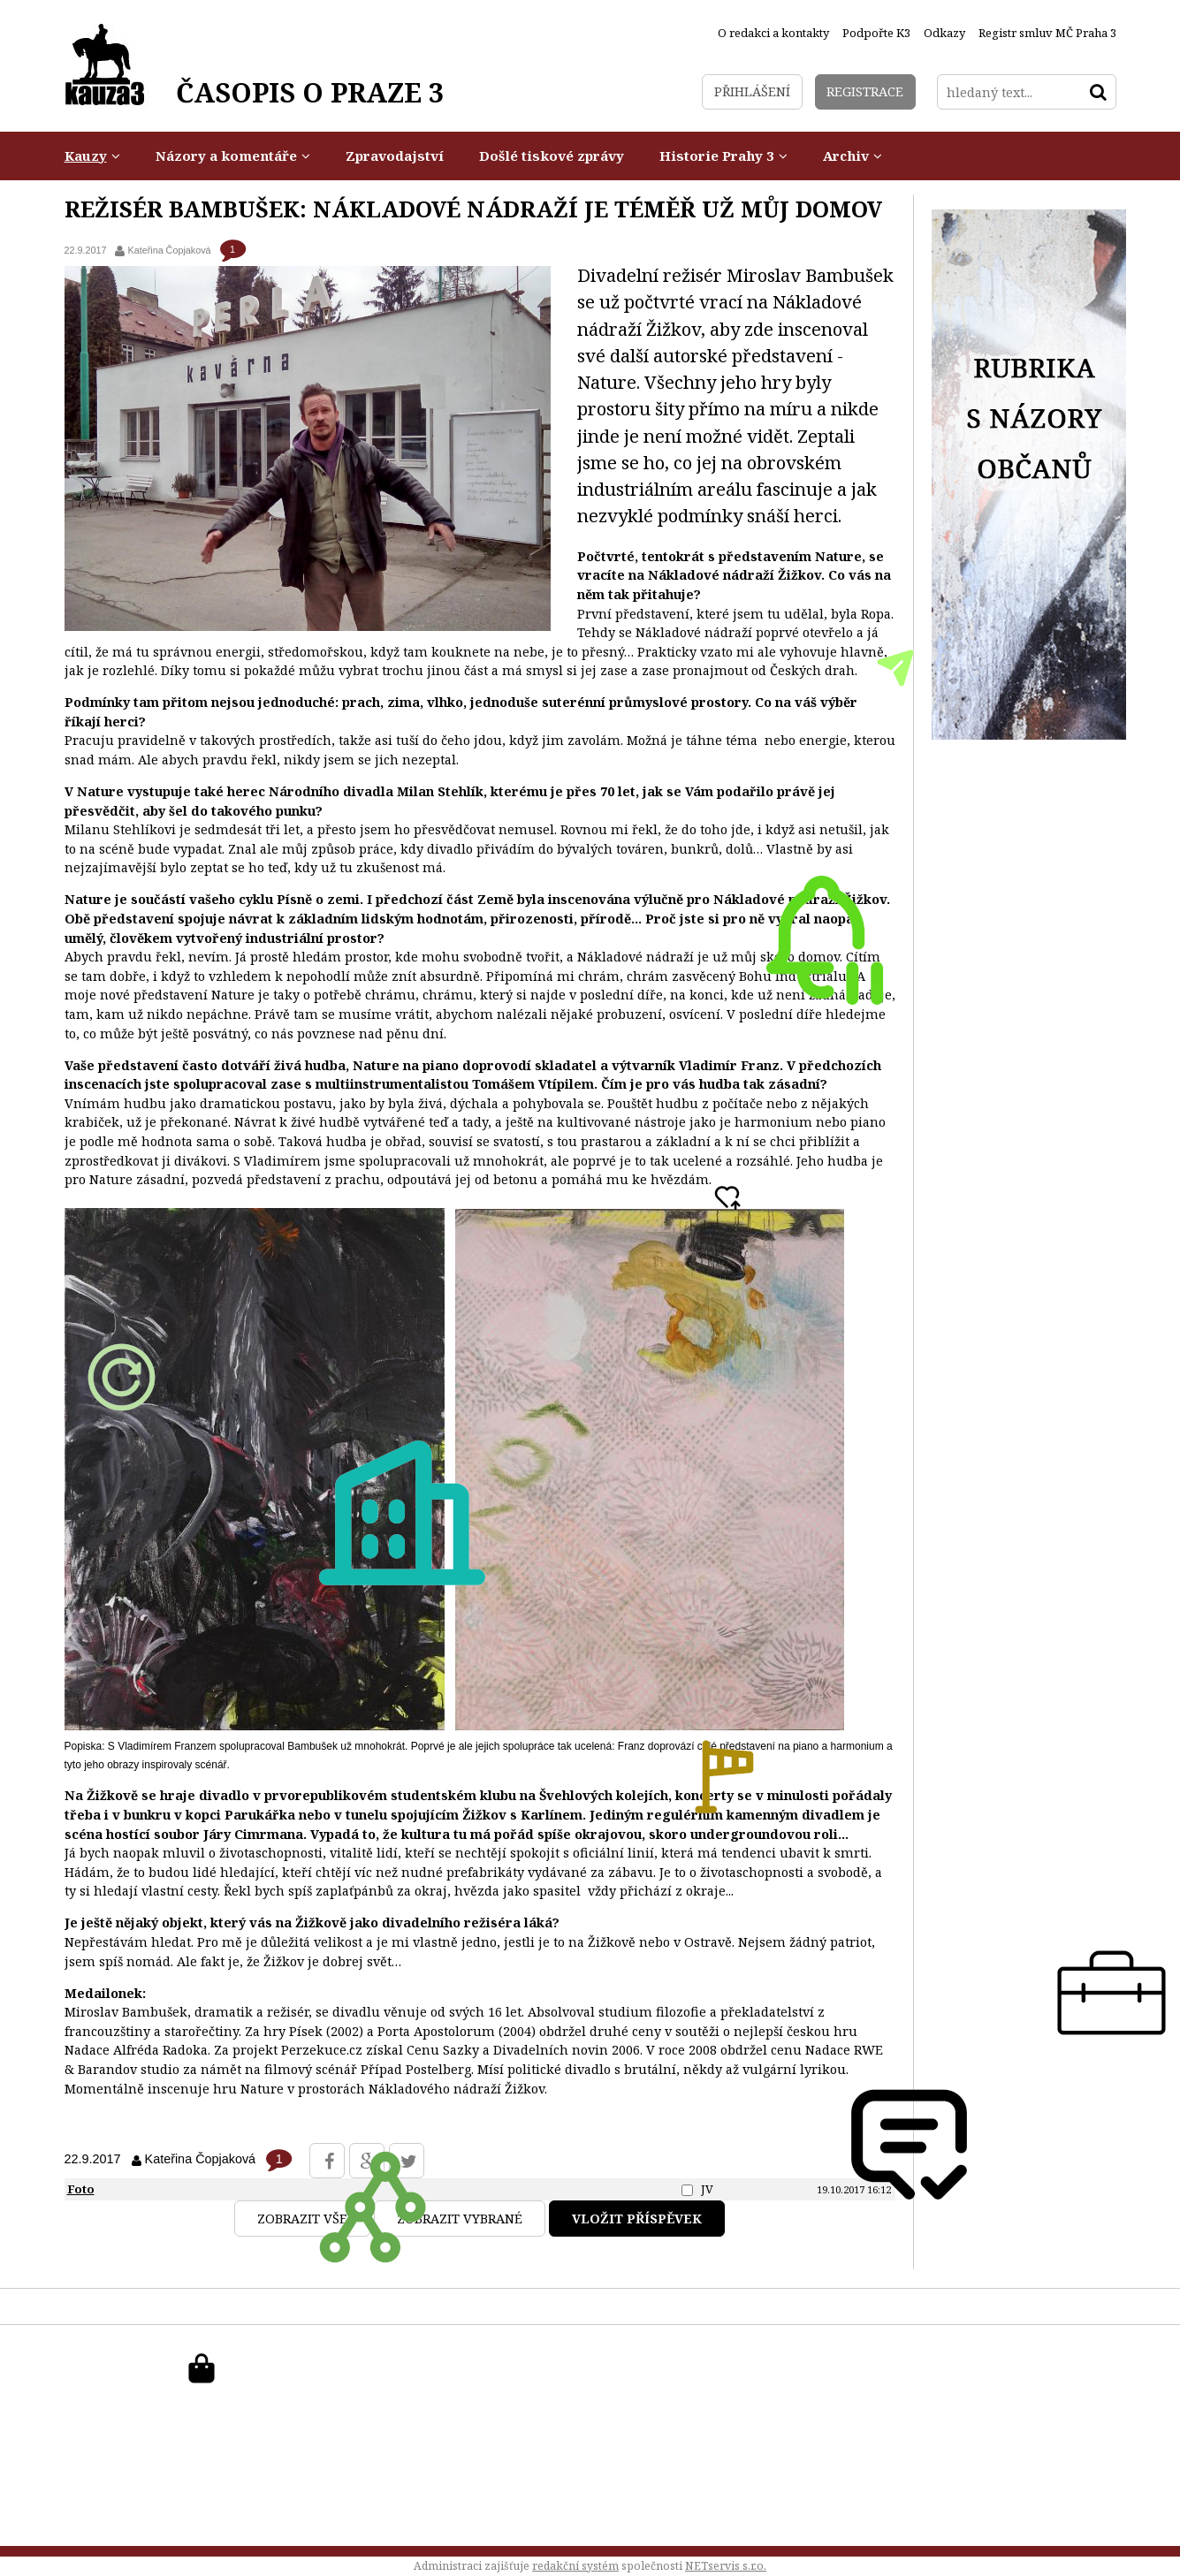 This screenshot has height=2576, width=1180. What do you see at coordinates (909, 2141) in the screenshot?
I see `message sent successfully` at bounding box center [909, 2141].